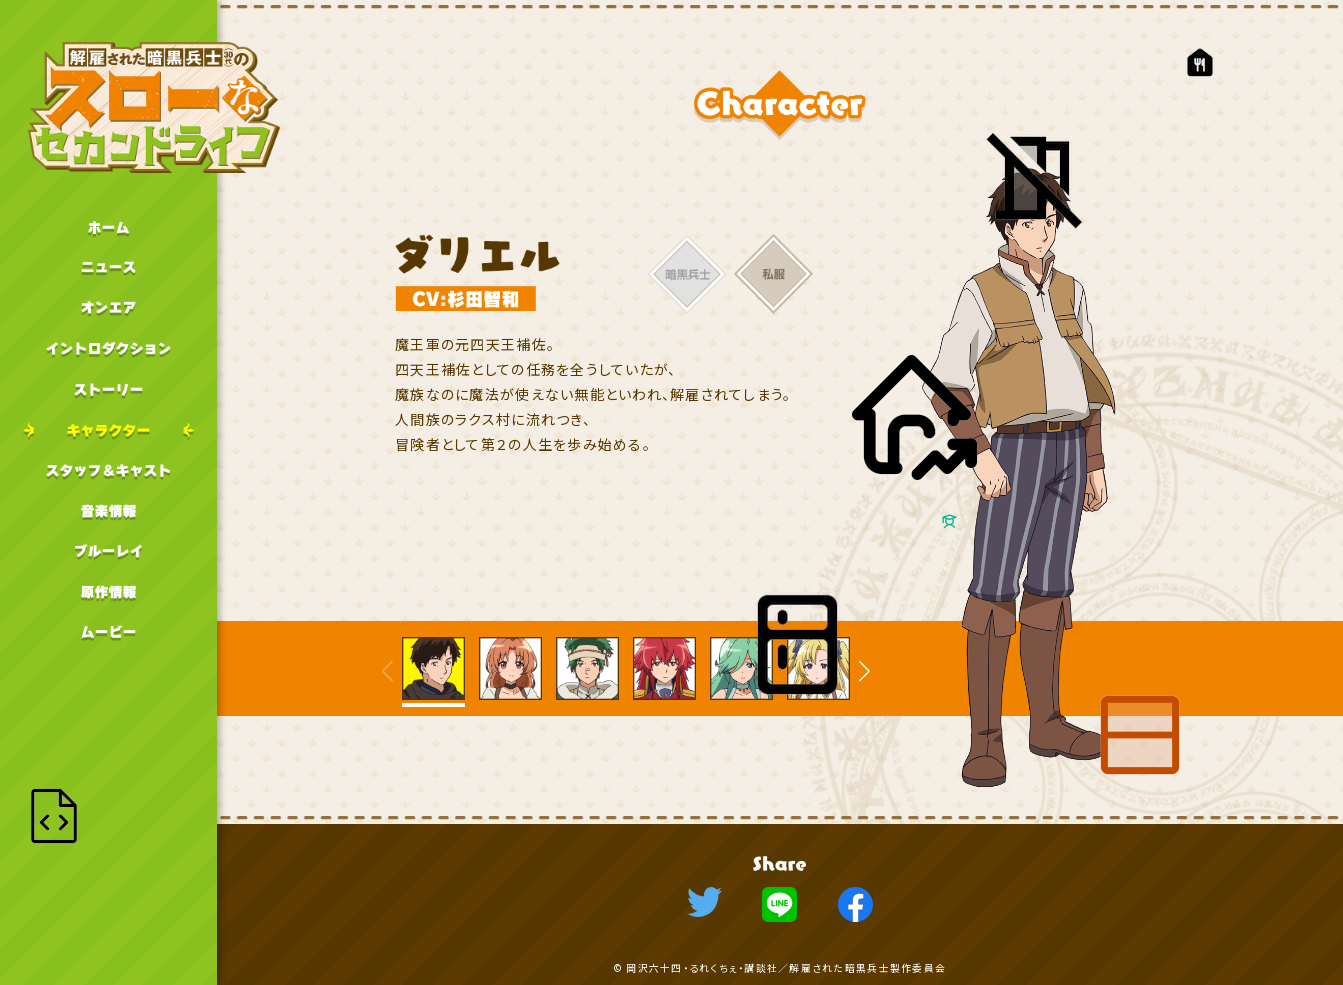 This screenshot has width=1343, height=985. I want to click on split view into top and bottom panels, so click(1140, 735).